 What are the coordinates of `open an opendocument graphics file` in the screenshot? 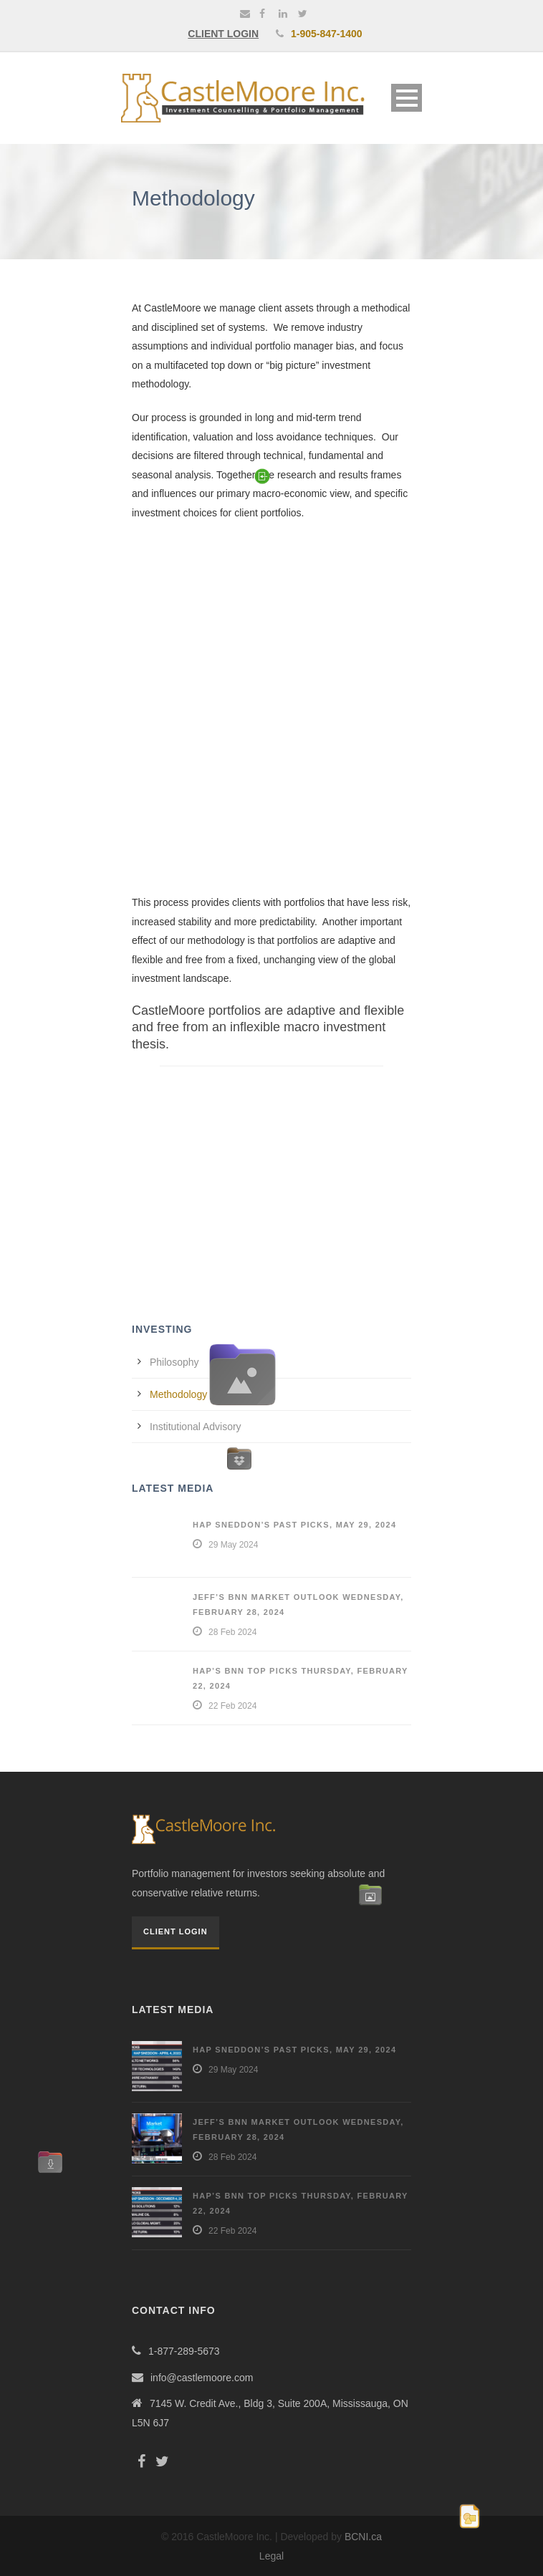 It's located at (469, 2516).